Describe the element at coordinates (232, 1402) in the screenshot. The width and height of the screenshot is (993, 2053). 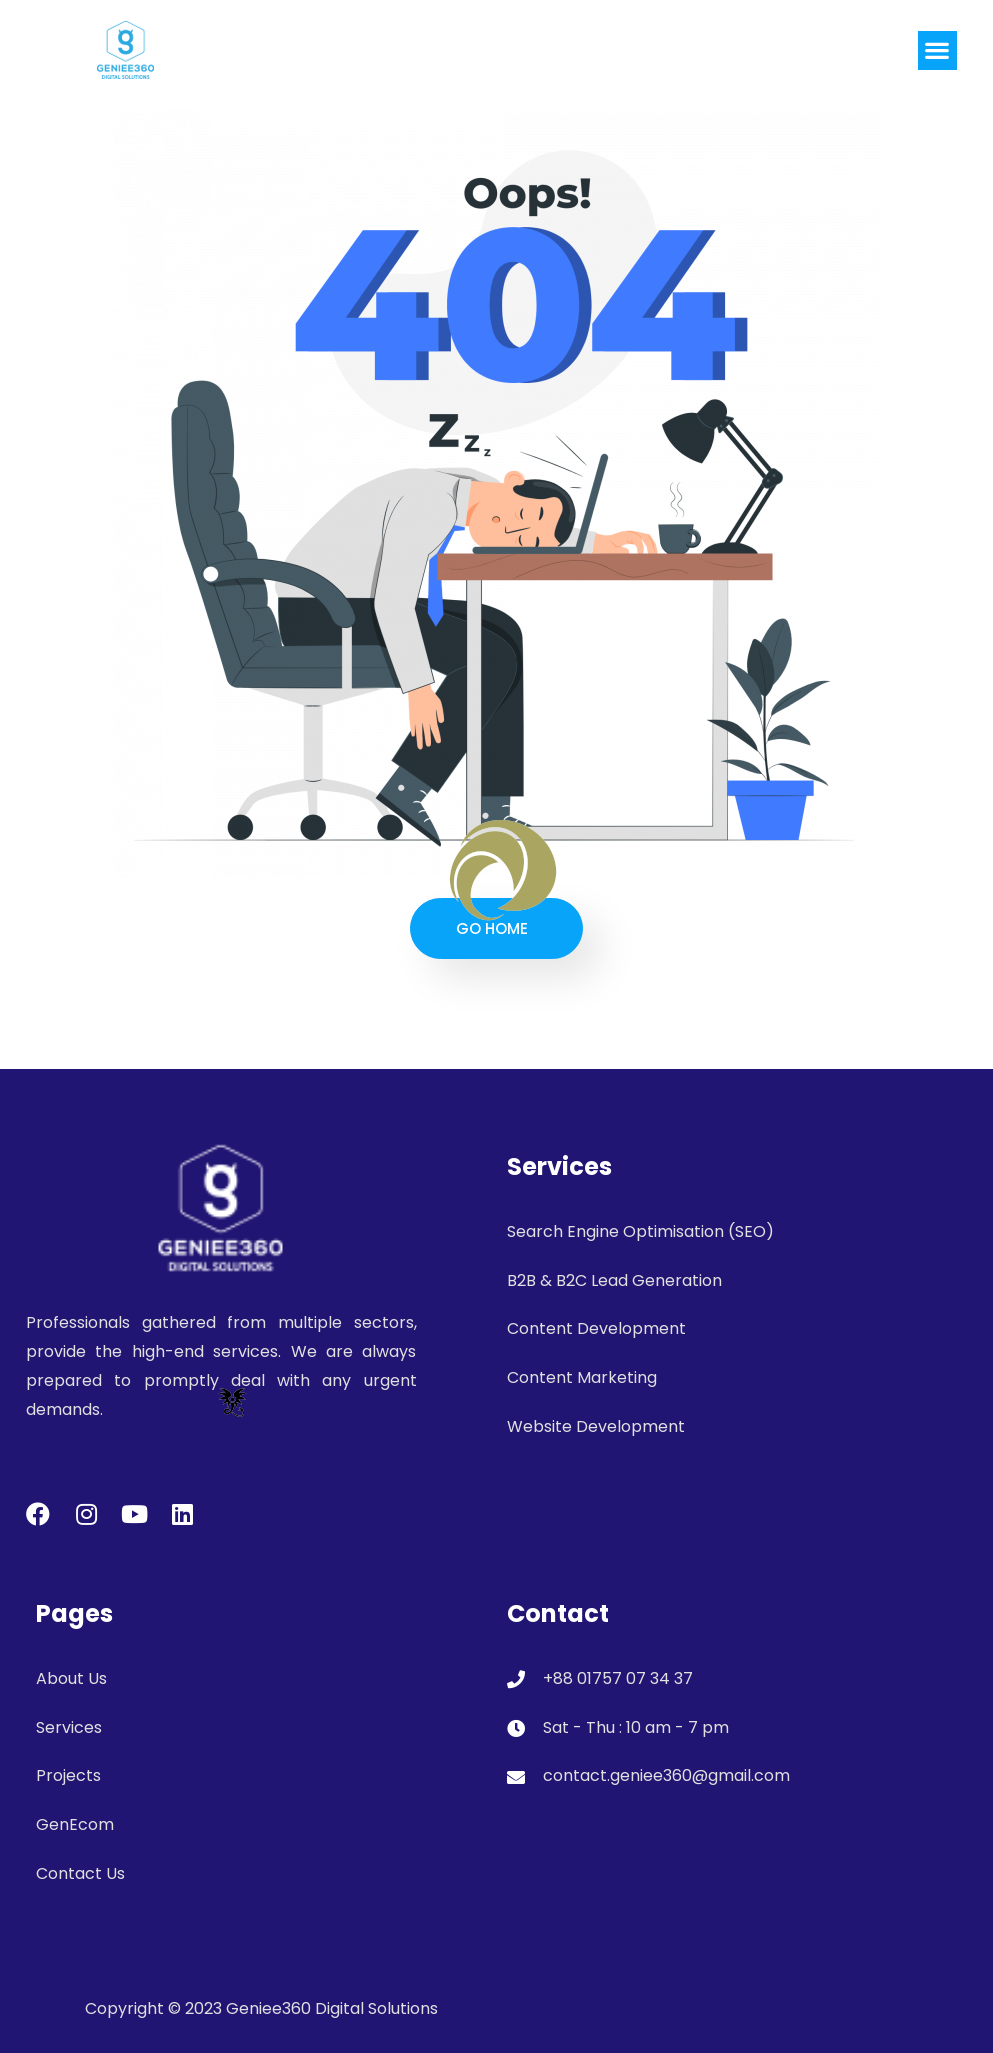
I see `select harpy creature in game` at that location.